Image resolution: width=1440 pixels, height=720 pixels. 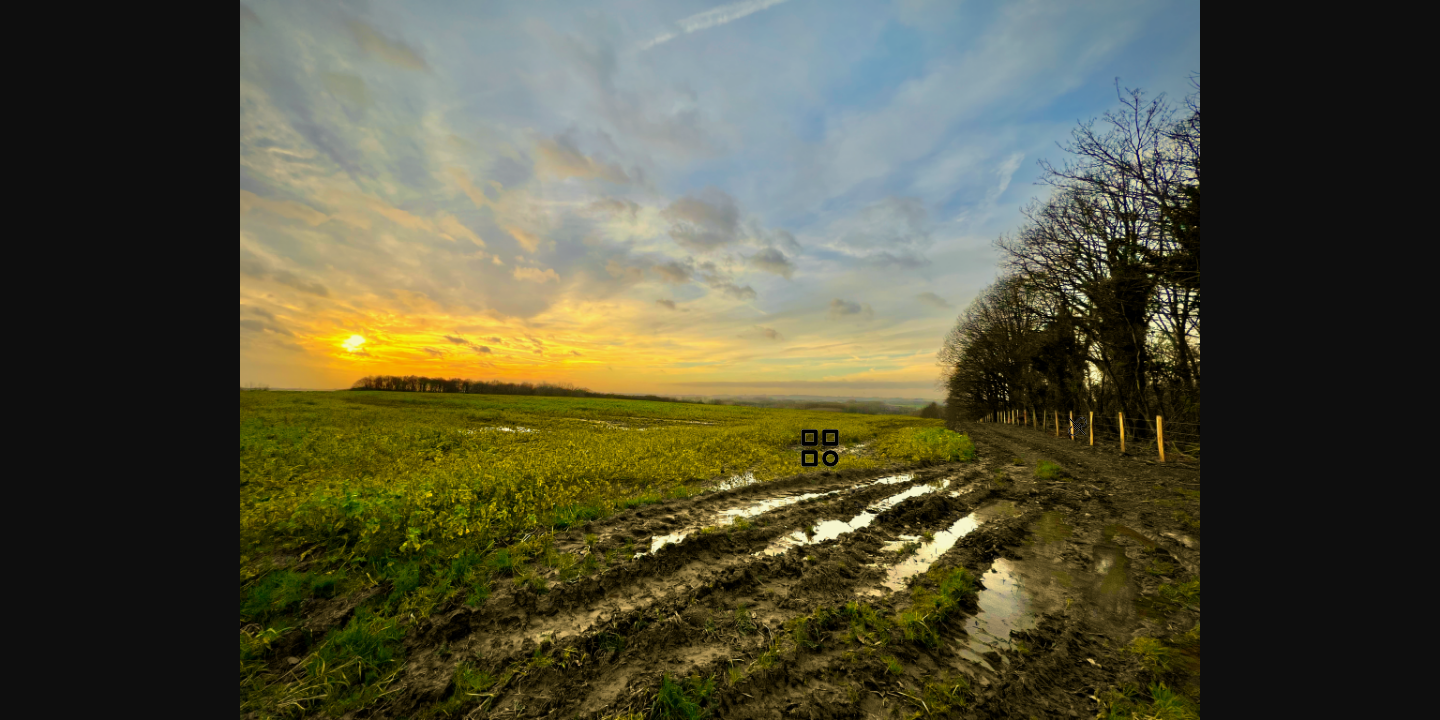 What do you see at coordinates (820, 448) in the screenshot?
I see `browse categories or sections` at bounding box center [820, 448].